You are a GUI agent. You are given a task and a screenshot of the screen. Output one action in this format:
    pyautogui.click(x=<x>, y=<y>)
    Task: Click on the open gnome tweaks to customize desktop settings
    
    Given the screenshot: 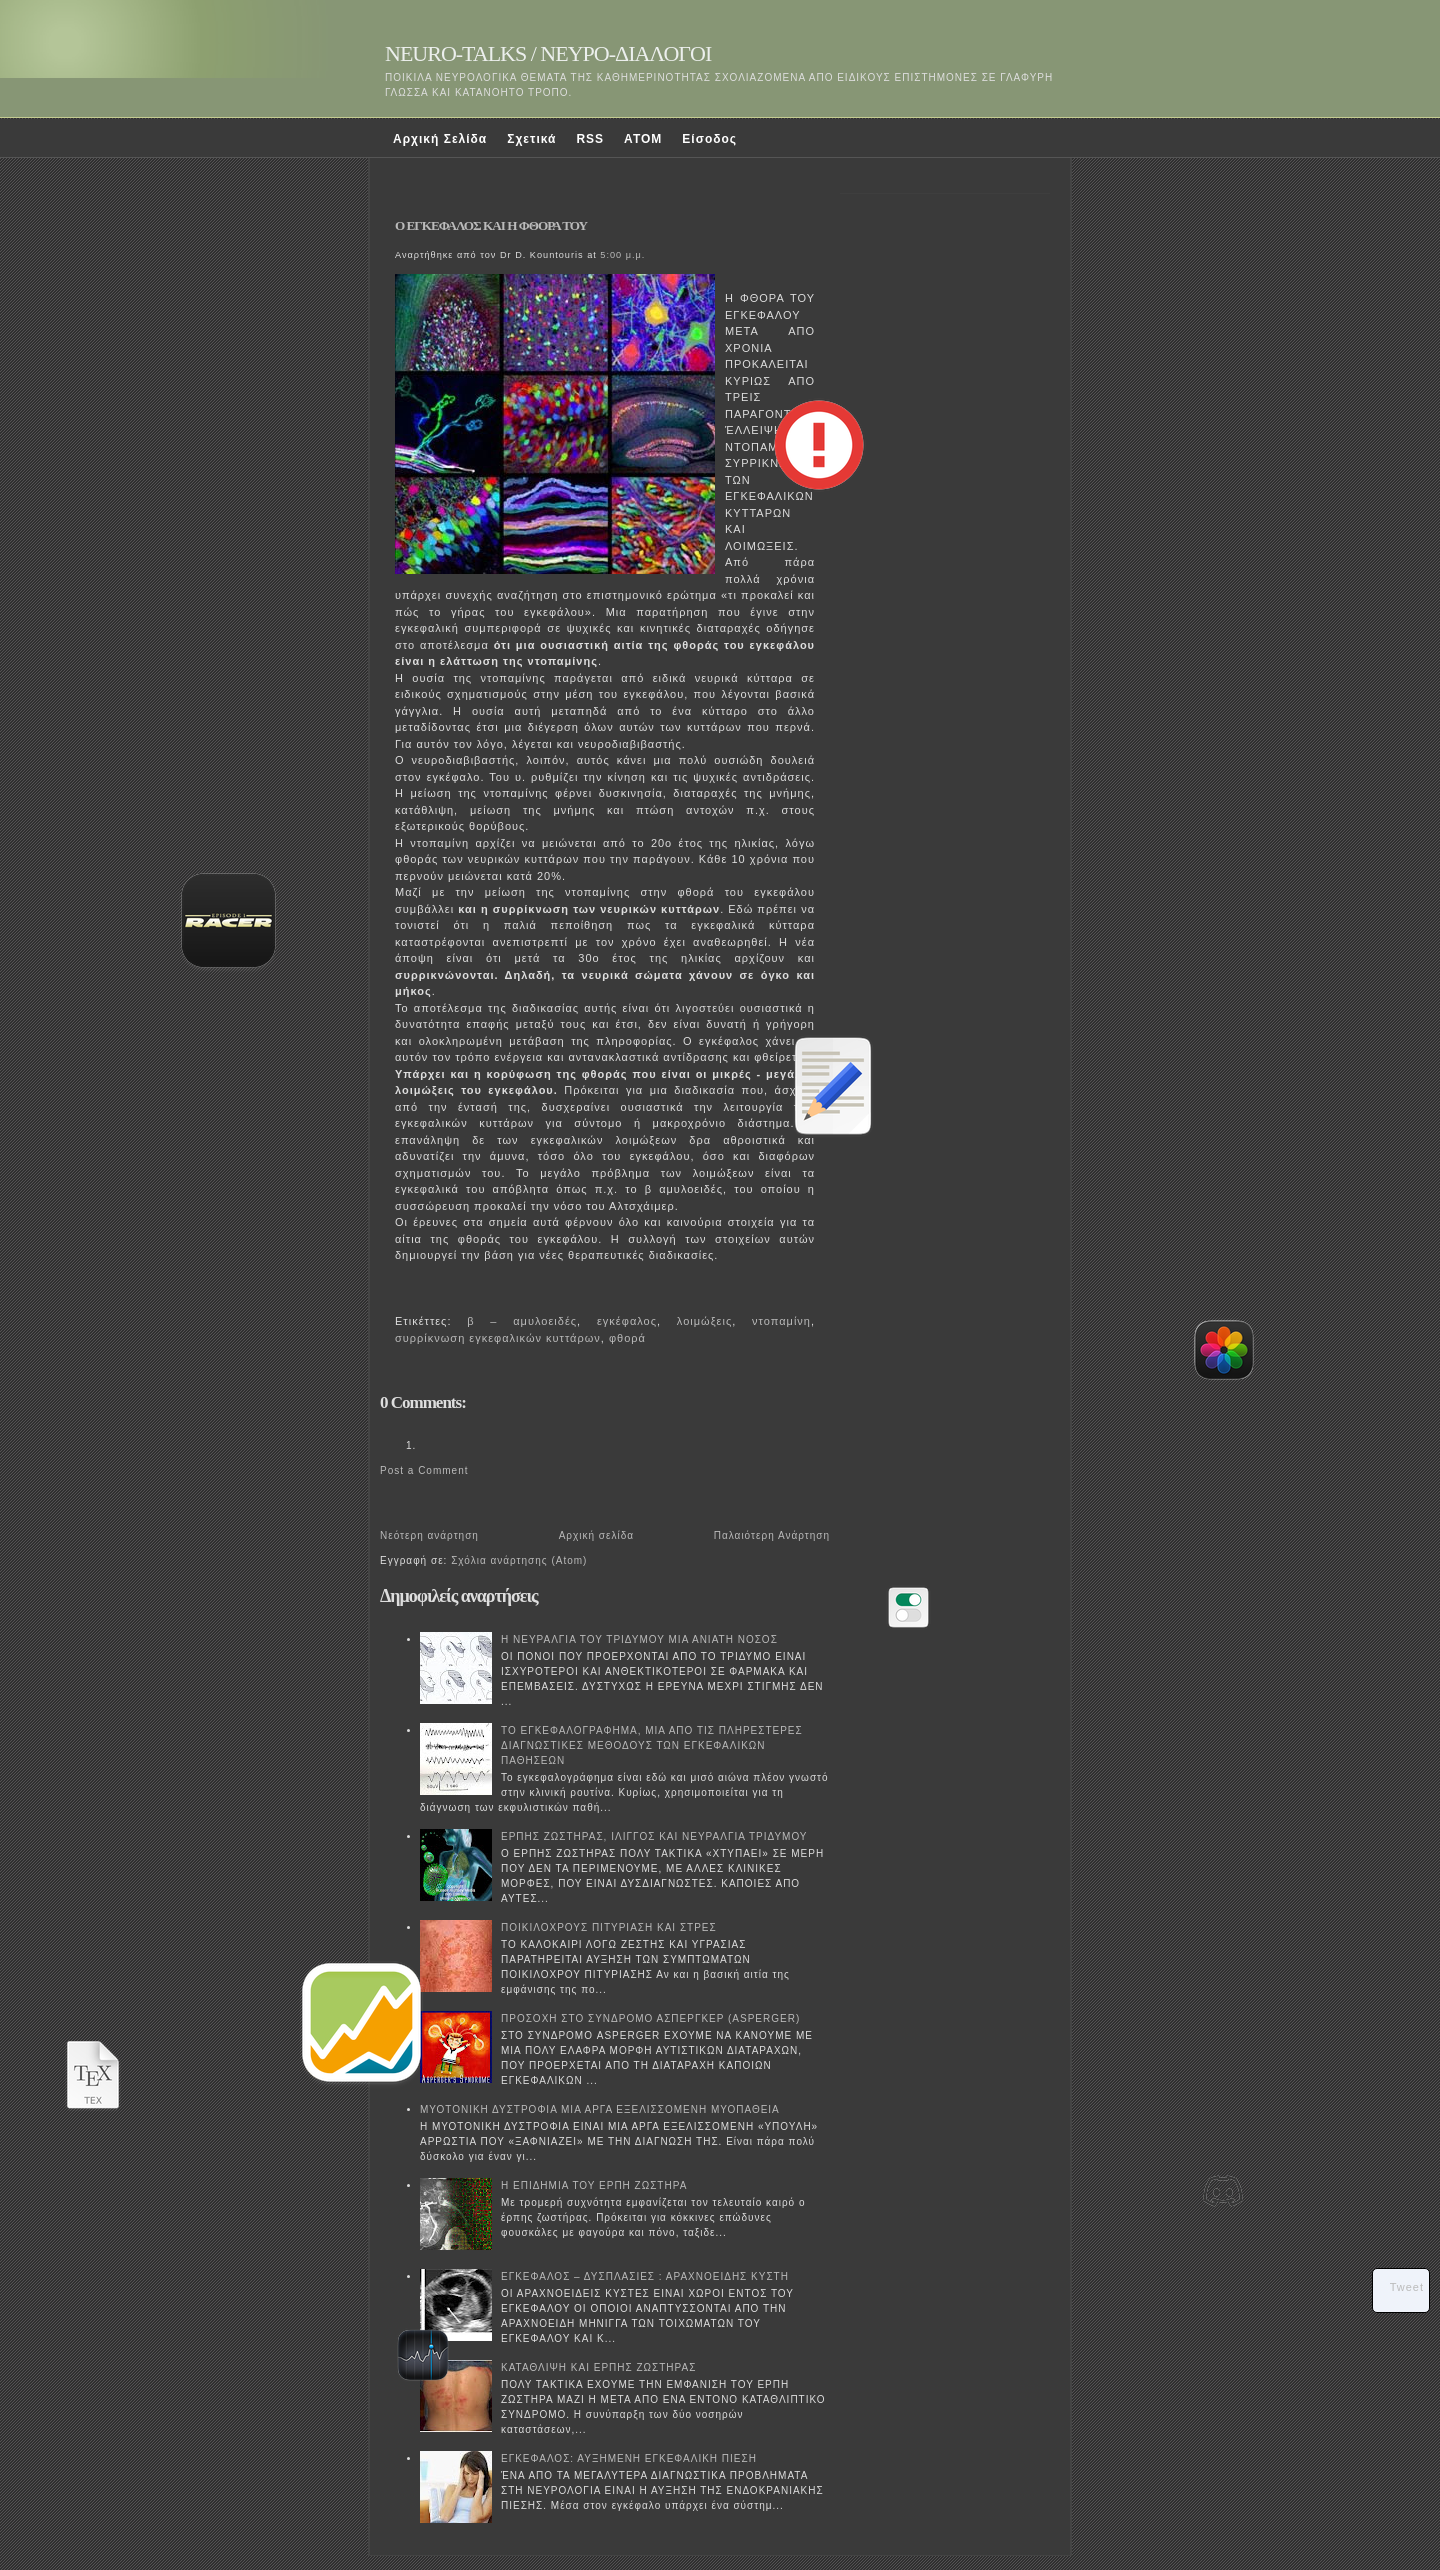 What is the action you would take?
    pyautogui.click(x=908, y=1607)
    